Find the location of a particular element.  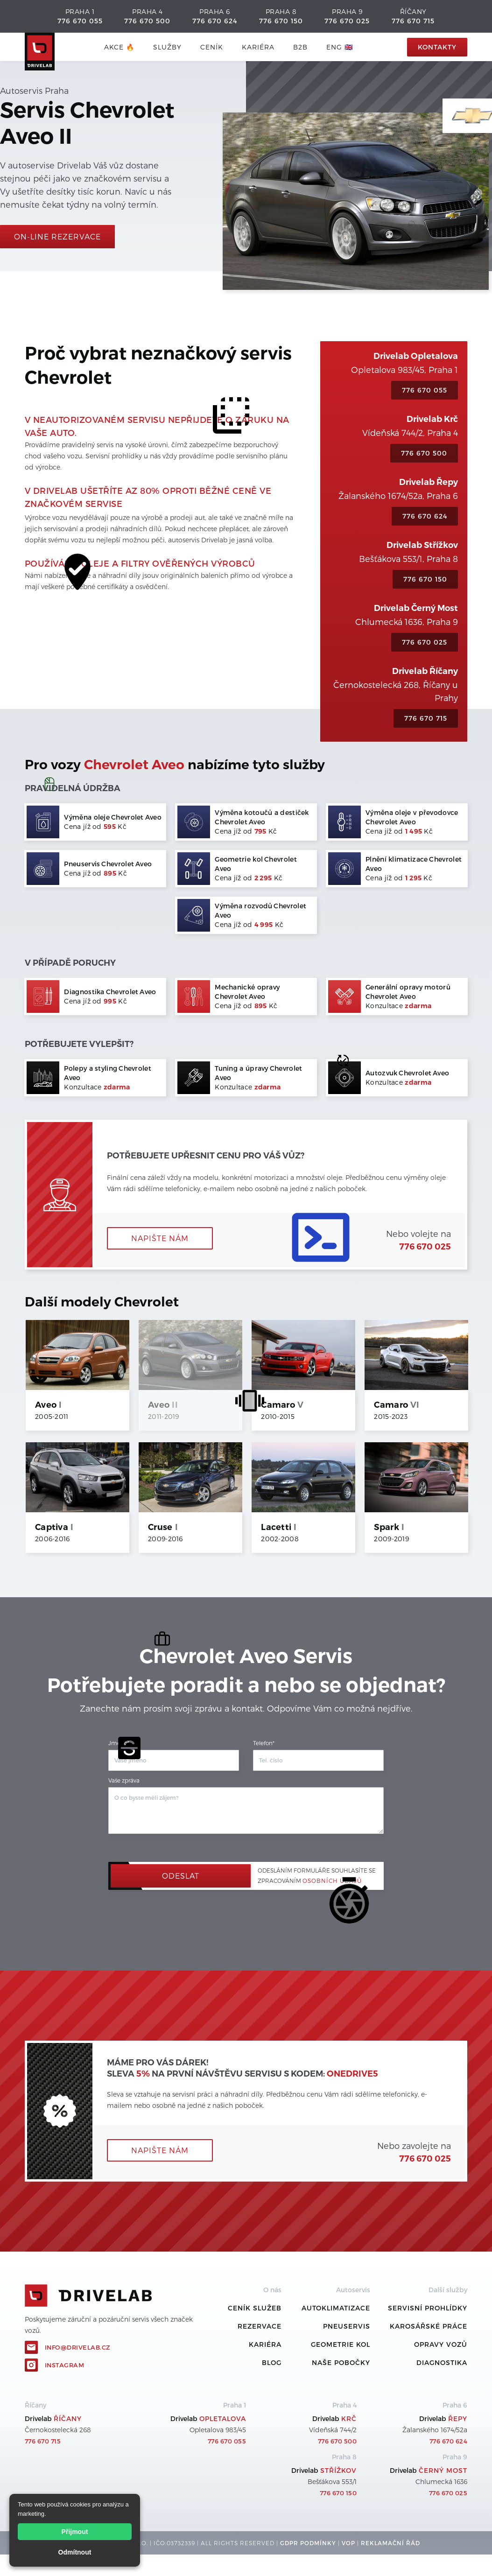

indicates left mouse button click action is located at coordinates (49, 784).